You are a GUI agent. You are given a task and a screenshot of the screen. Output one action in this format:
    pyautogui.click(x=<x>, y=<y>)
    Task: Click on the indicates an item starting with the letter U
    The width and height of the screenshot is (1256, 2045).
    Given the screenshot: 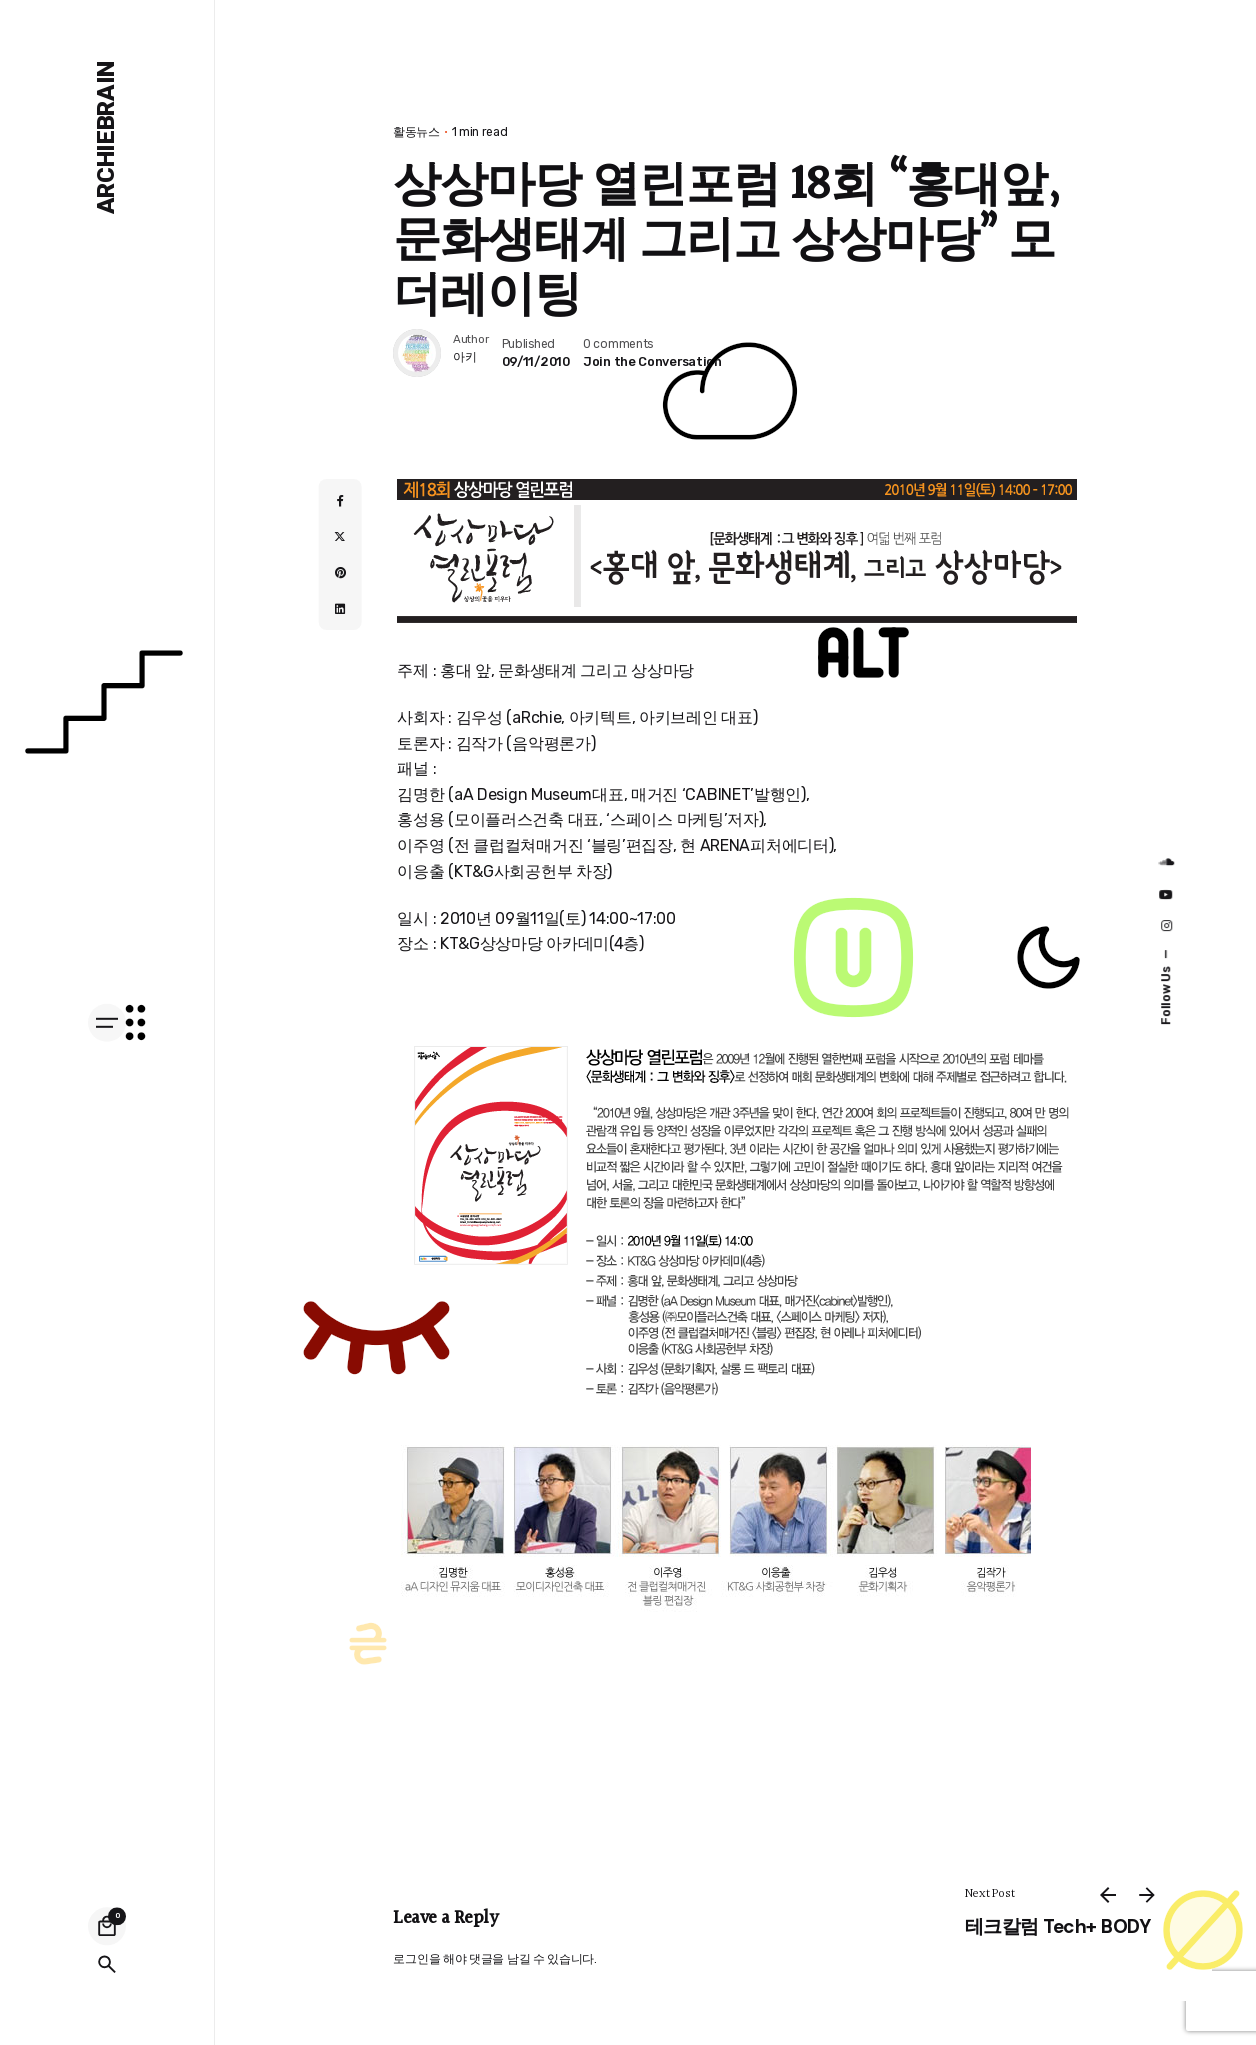 What is the action you would take?
    pyautogui.click(x=853, y=957)
    